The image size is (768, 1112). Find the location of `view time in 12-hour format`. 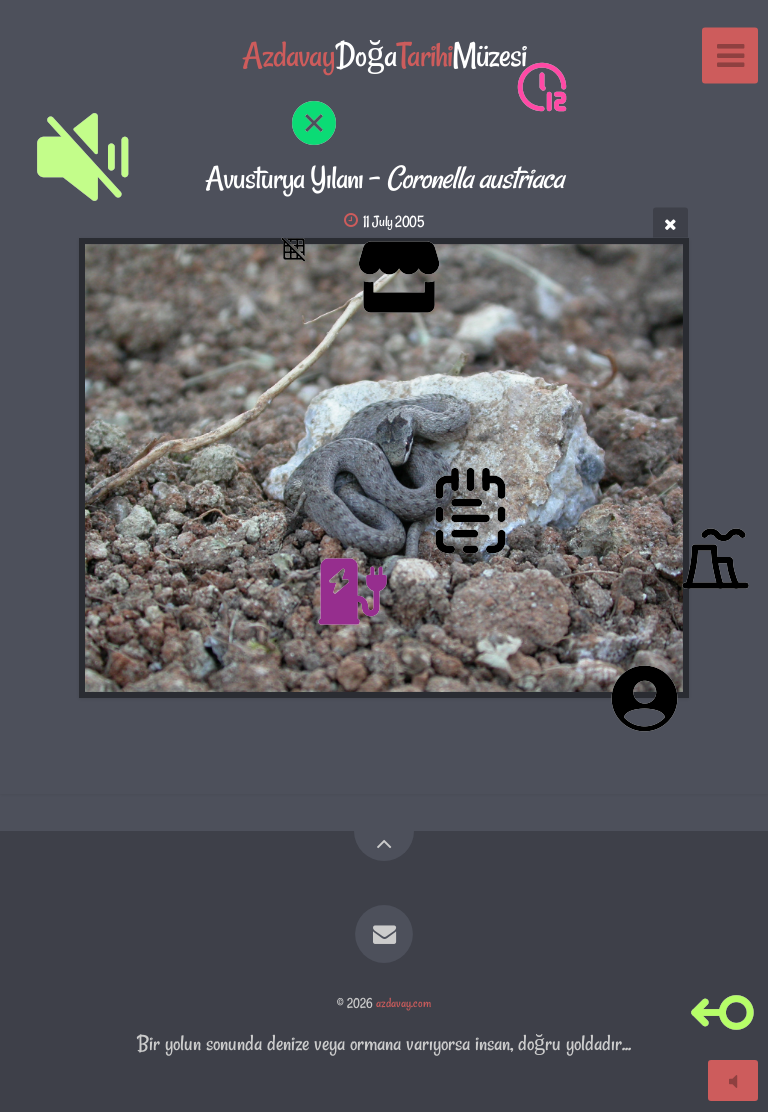

view time in 12-hour format is located at coordinates (542, 87).